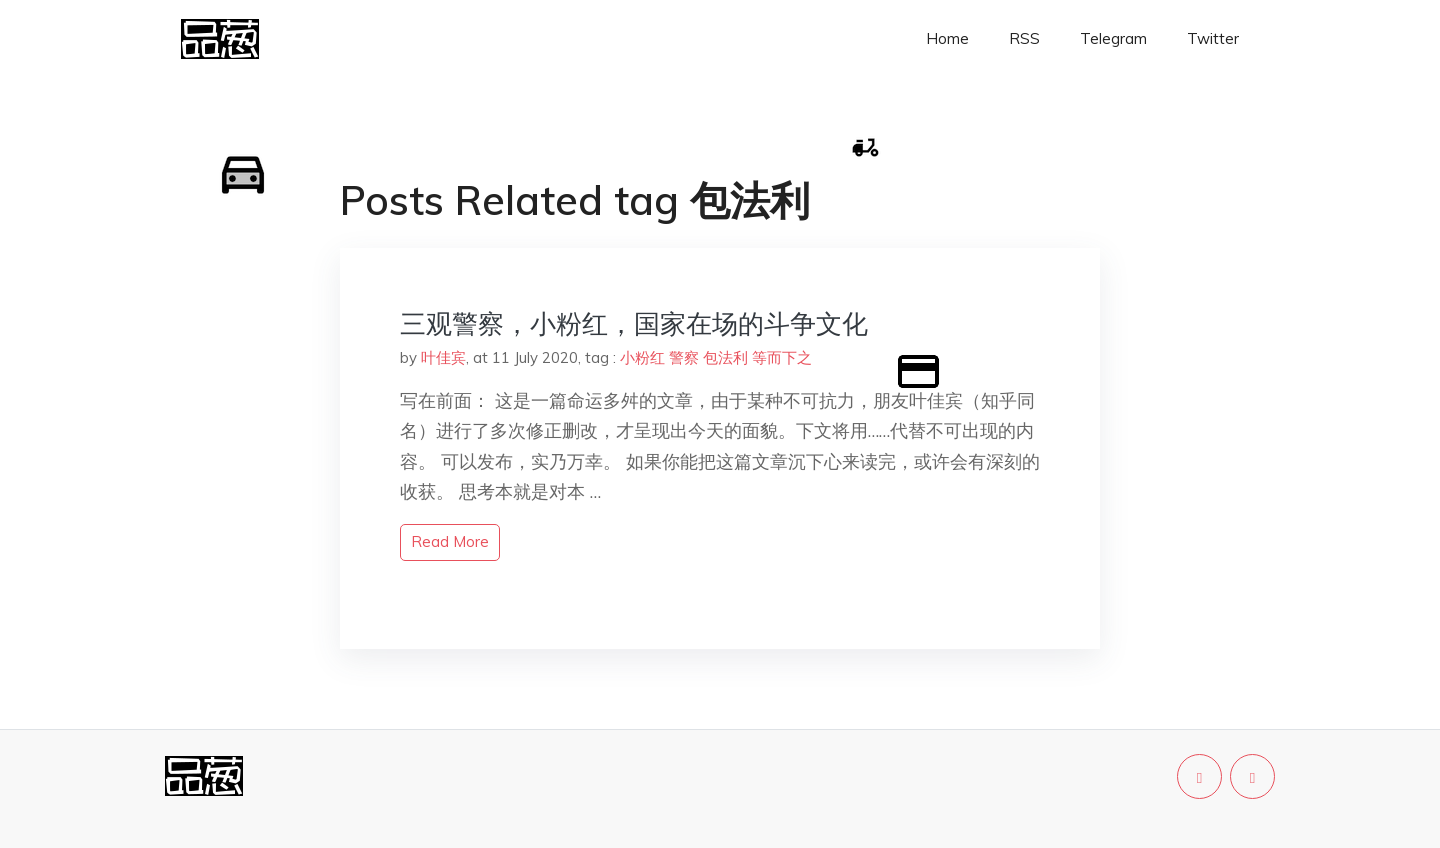 Image resolution: width=1440 pixels, height=848 pixels. What do you see at coordinates (865, 147) in the screenshot?
I see `select moped or scooter delivery option` at bounding box center [865, 147].